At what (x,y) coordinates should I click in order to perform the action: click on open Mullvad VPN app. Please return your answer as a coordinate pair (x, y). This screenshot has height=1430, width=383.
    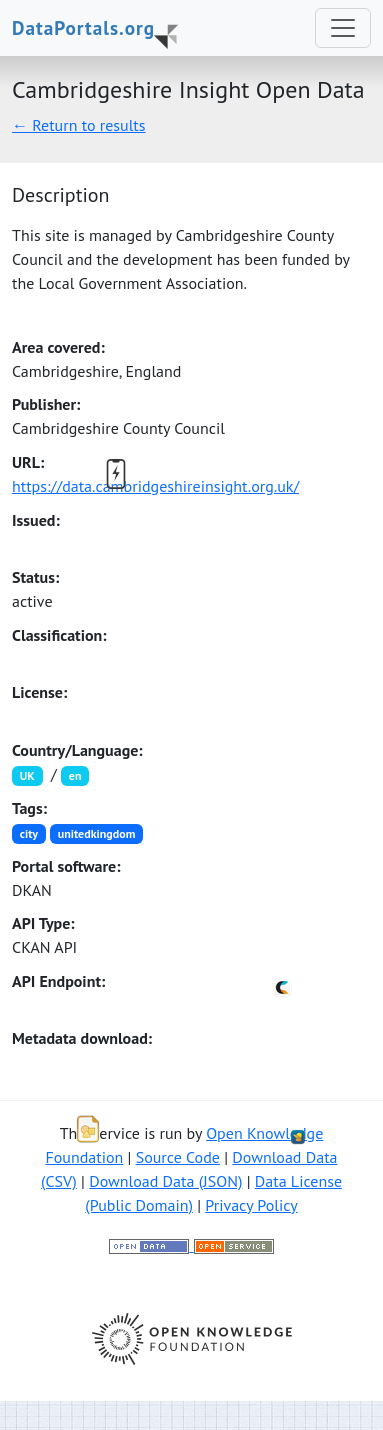
    Looking at the image, I should click on (298, 1137).